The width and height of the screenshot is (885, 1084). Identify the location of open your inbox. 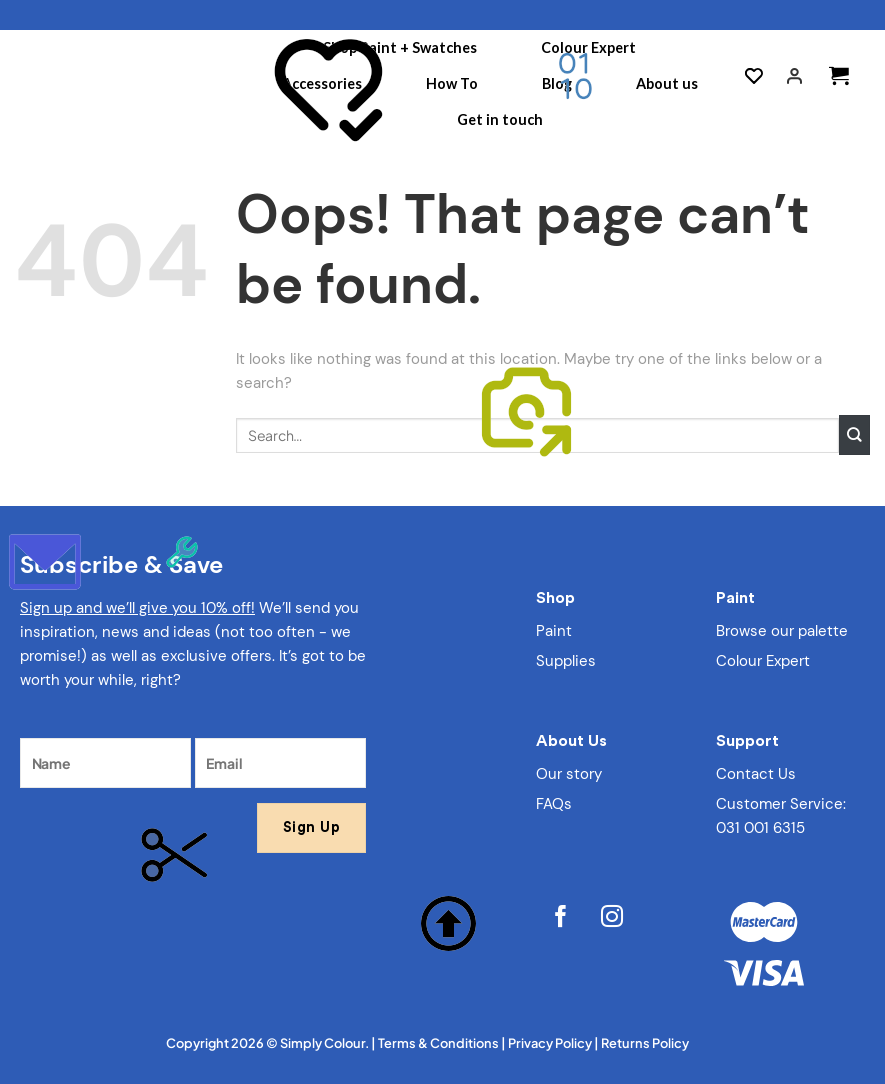
(45, 562).